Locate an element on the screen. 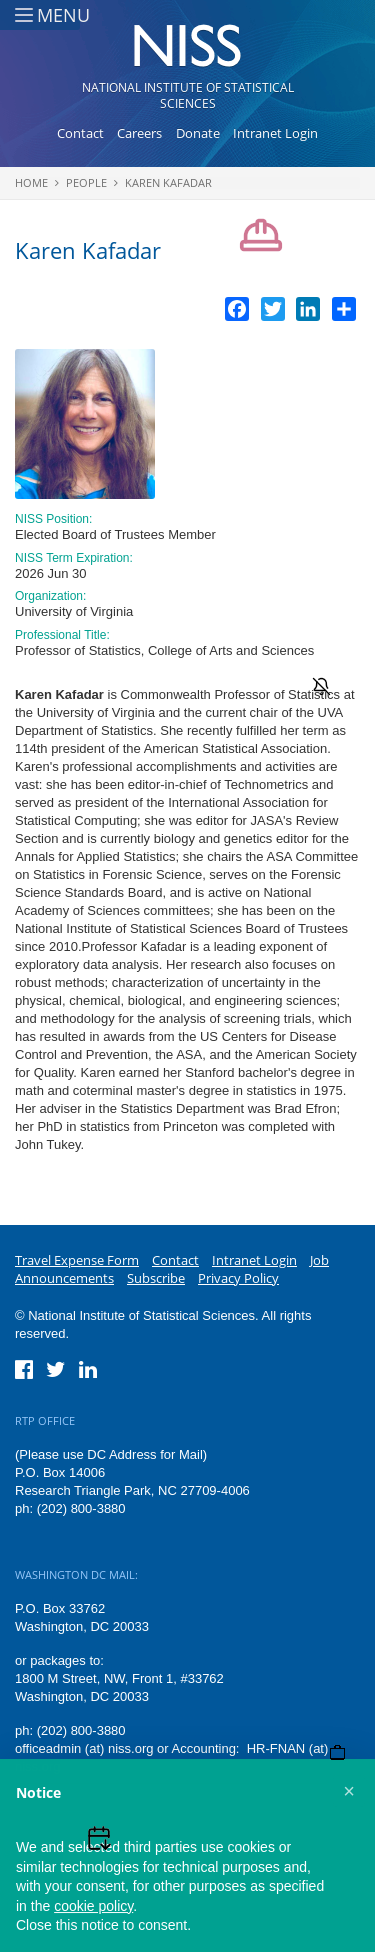 This screenshot has height=1952, width=375. mute notifications is located at coordinates (321, 686).